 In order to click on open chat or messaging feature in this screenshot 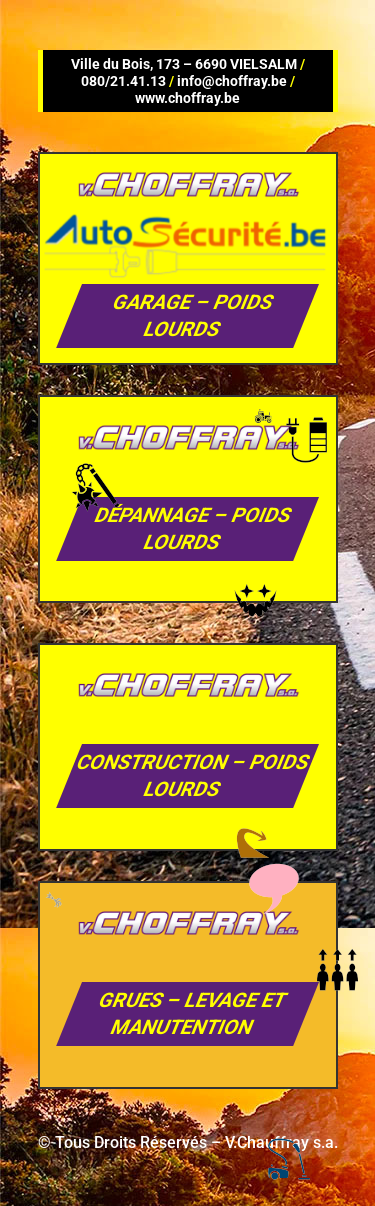, I will do `click(274, 889)`.